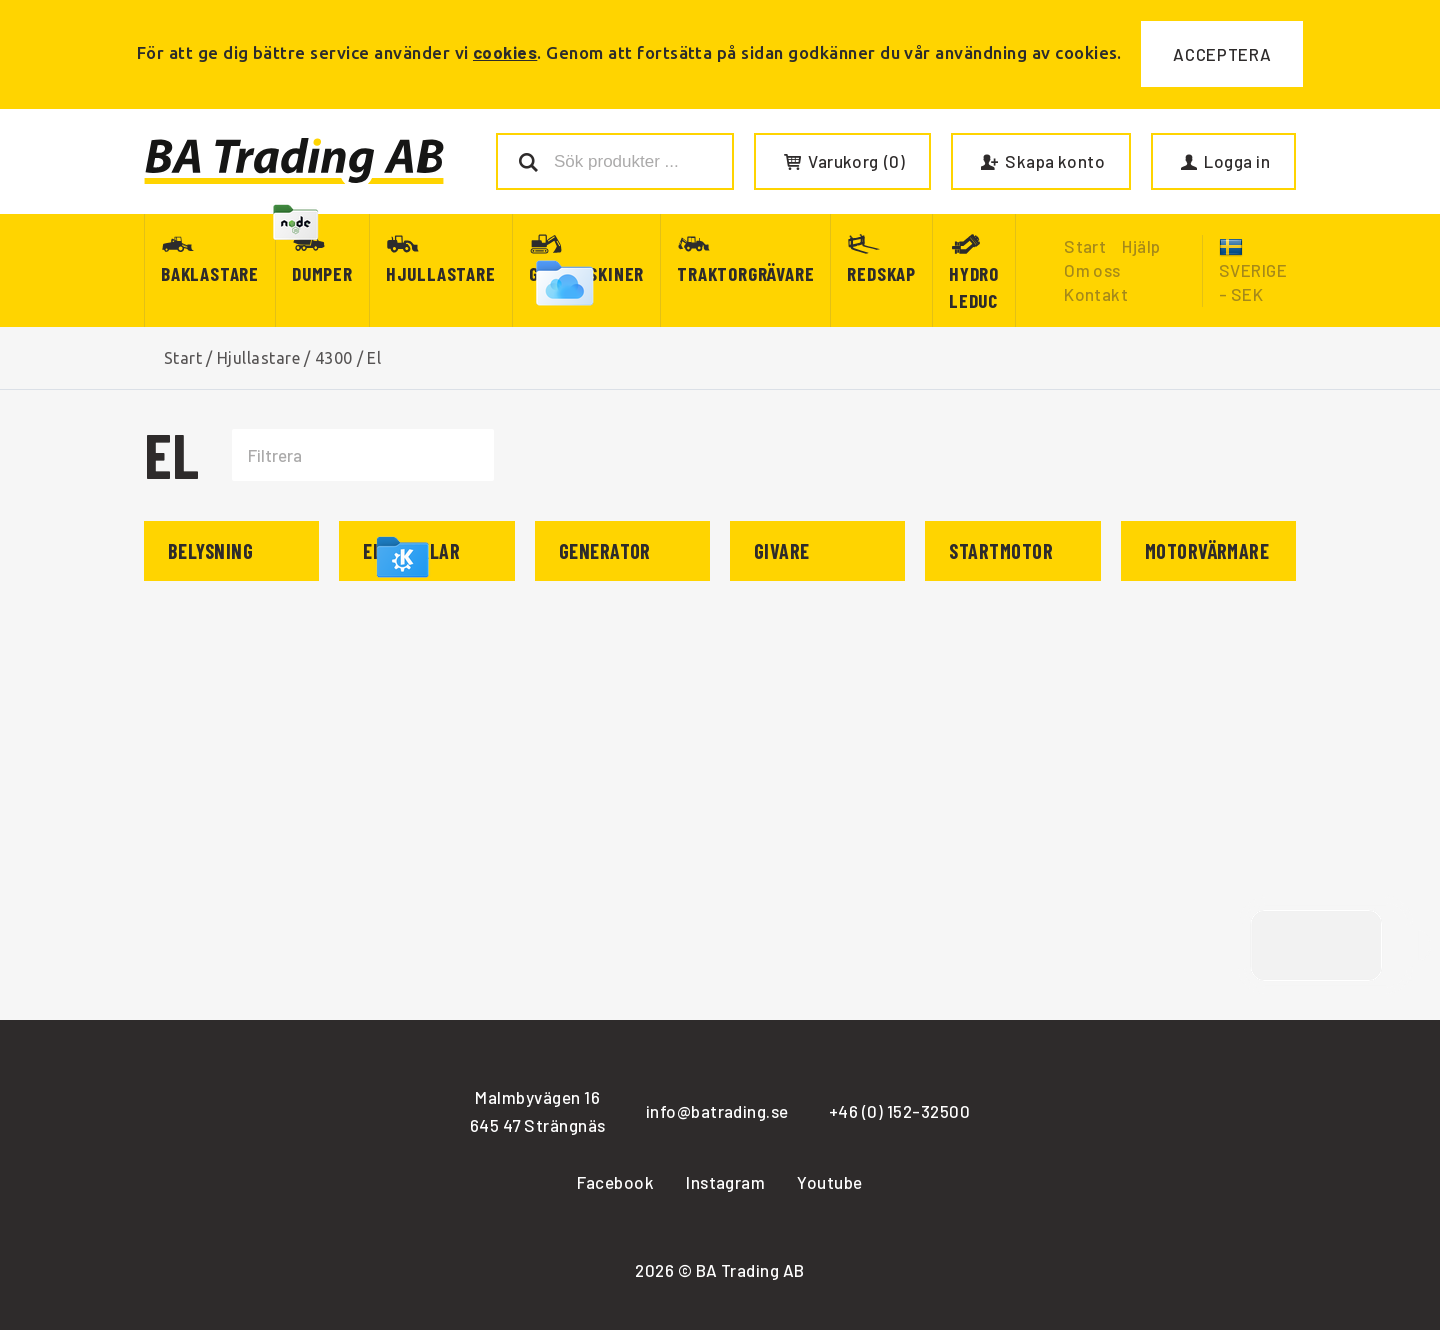  Describe the element at coordinates (295, 223) in the screenshot. I see `open node.js project folder` at that location.